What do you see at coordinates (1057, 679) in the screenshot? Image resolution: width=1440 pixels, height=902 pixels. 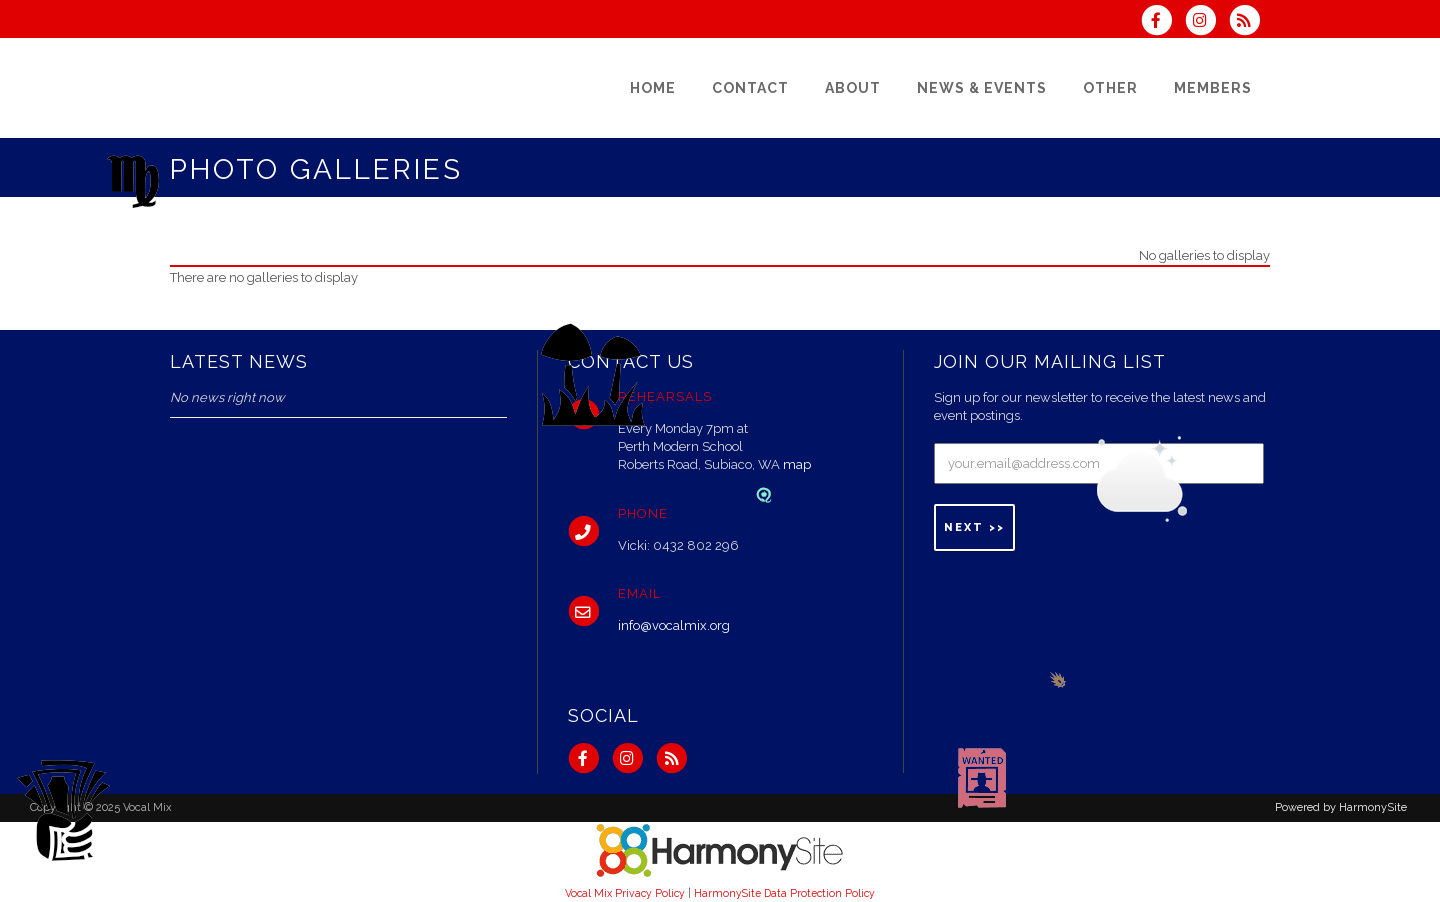 I see `indicates a falling or dropping object in gameplay` at bounding box center [1057, 679].